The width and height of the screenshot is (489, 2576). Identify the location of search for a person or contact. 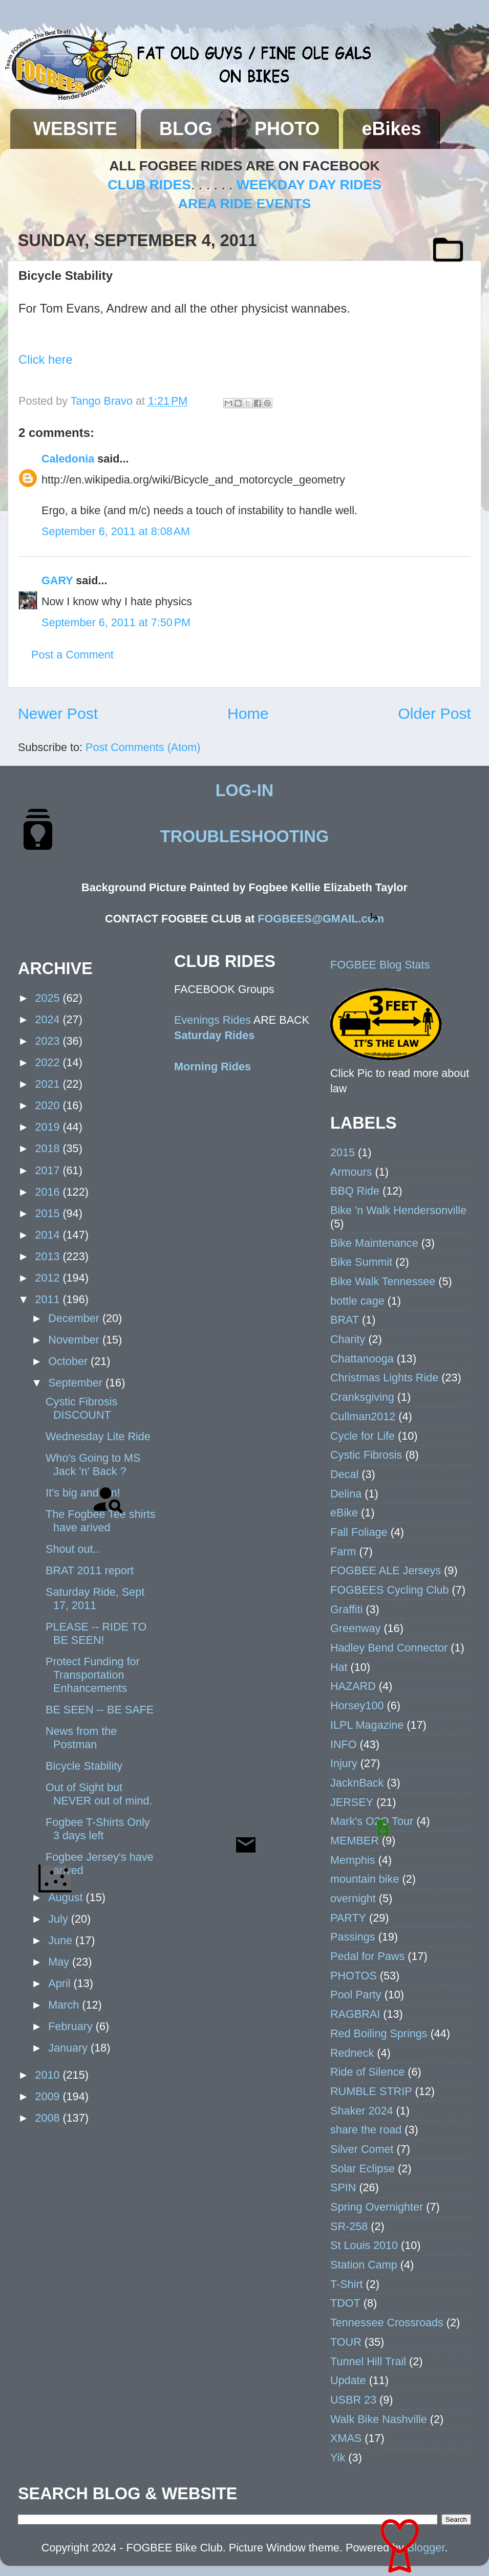
(109, 1499).